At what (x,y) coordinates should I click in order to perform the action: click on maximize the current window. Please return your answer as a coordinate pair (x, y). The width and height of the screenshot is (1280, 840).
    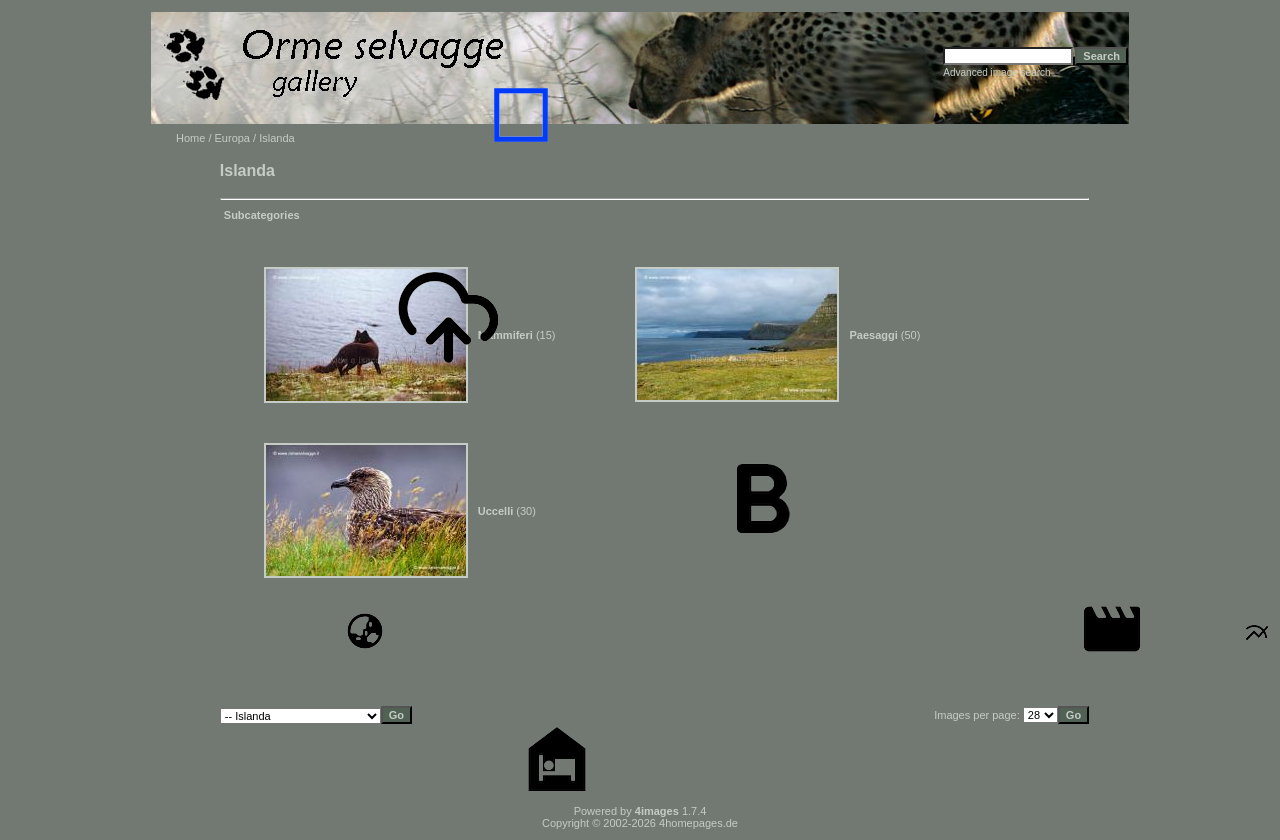
    Looking at the image, I should click on (521, 115).